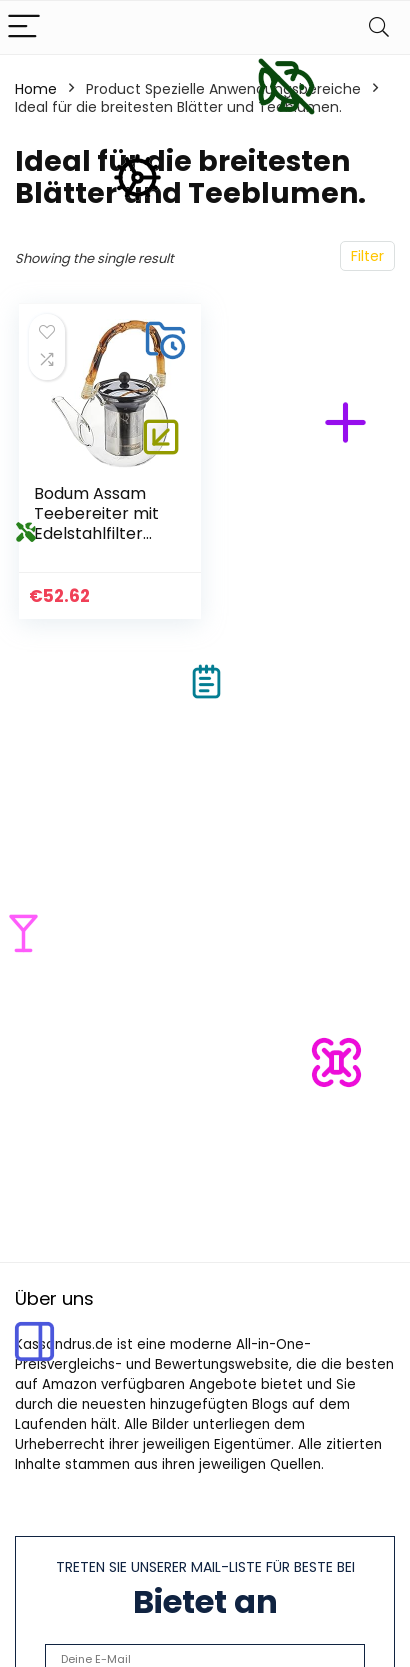 This screenshot has width=410, height=1667. I want to click on access settings or preferences, so click(137, 177).